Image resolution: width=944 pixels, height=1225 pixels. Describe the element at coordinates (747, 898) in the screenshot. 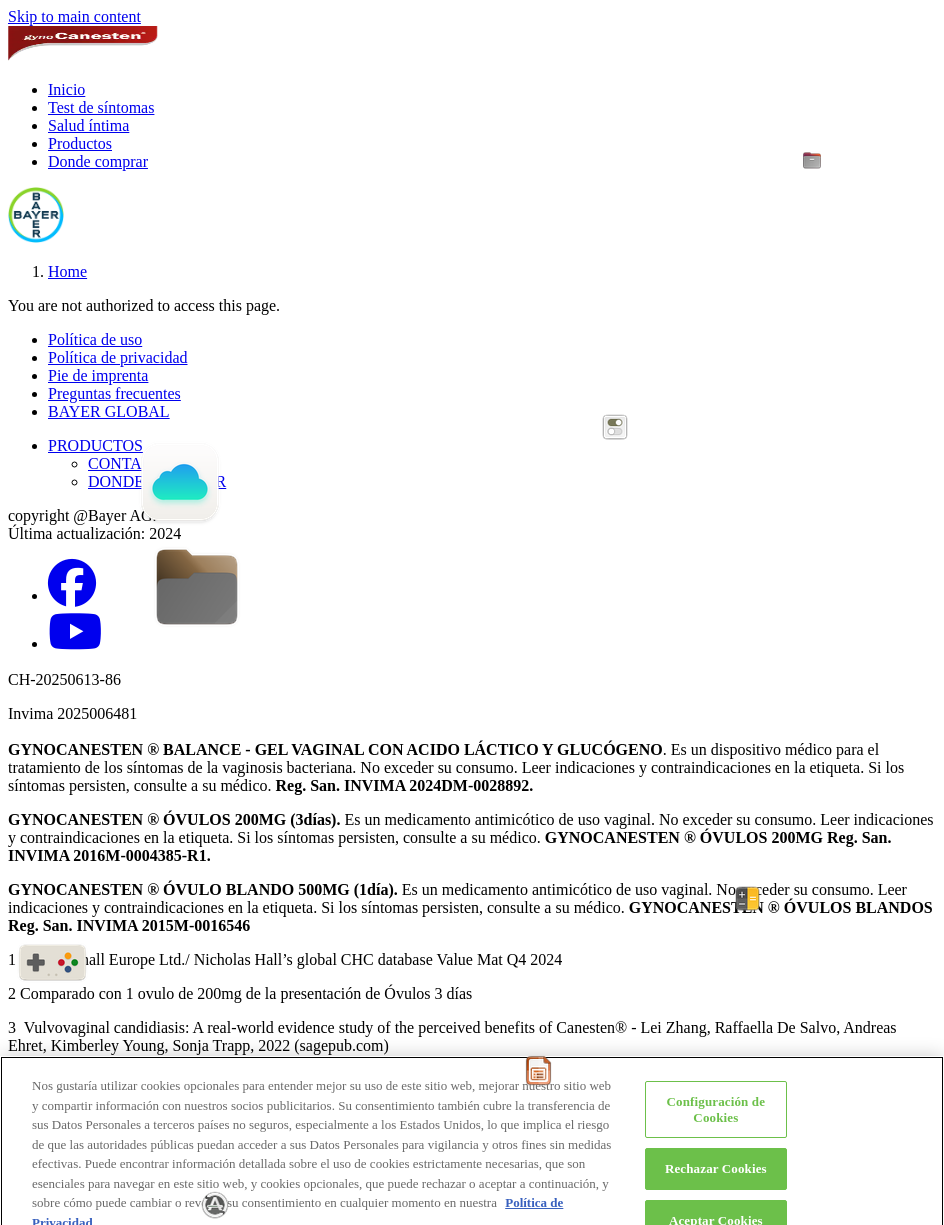

I see `open the calculator app` at that location.